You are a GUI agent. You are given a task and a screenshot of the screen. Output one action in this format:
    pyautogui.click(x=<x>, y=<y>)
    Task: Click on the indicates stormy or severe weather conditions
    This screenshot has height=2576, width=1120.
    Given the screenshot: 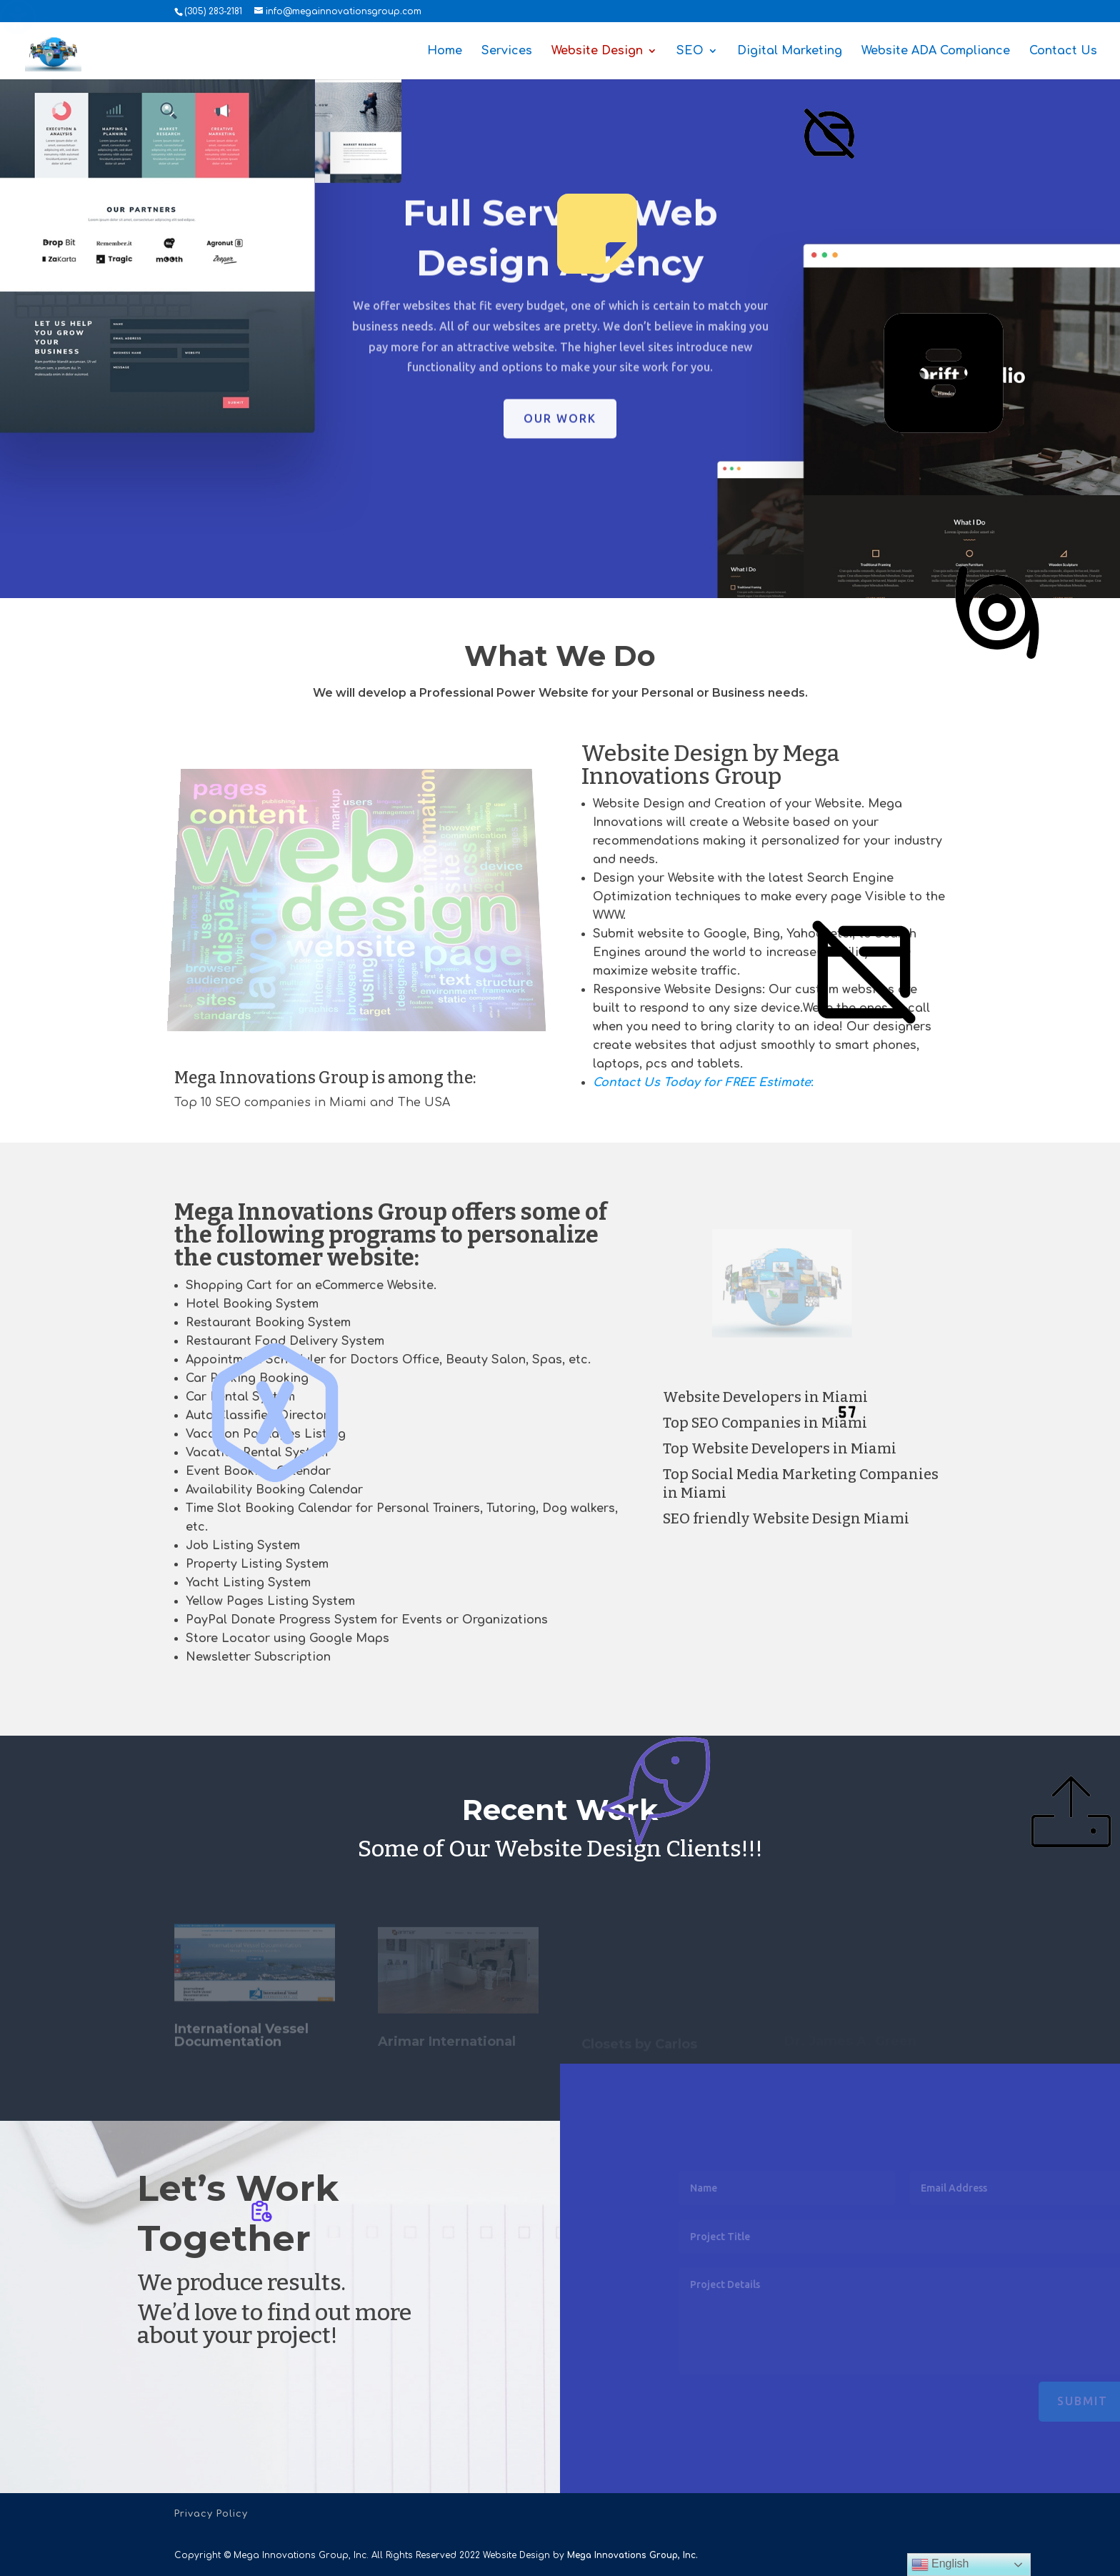 What is the action you would take?
    pyautogui.click(x=997, y=612)
    